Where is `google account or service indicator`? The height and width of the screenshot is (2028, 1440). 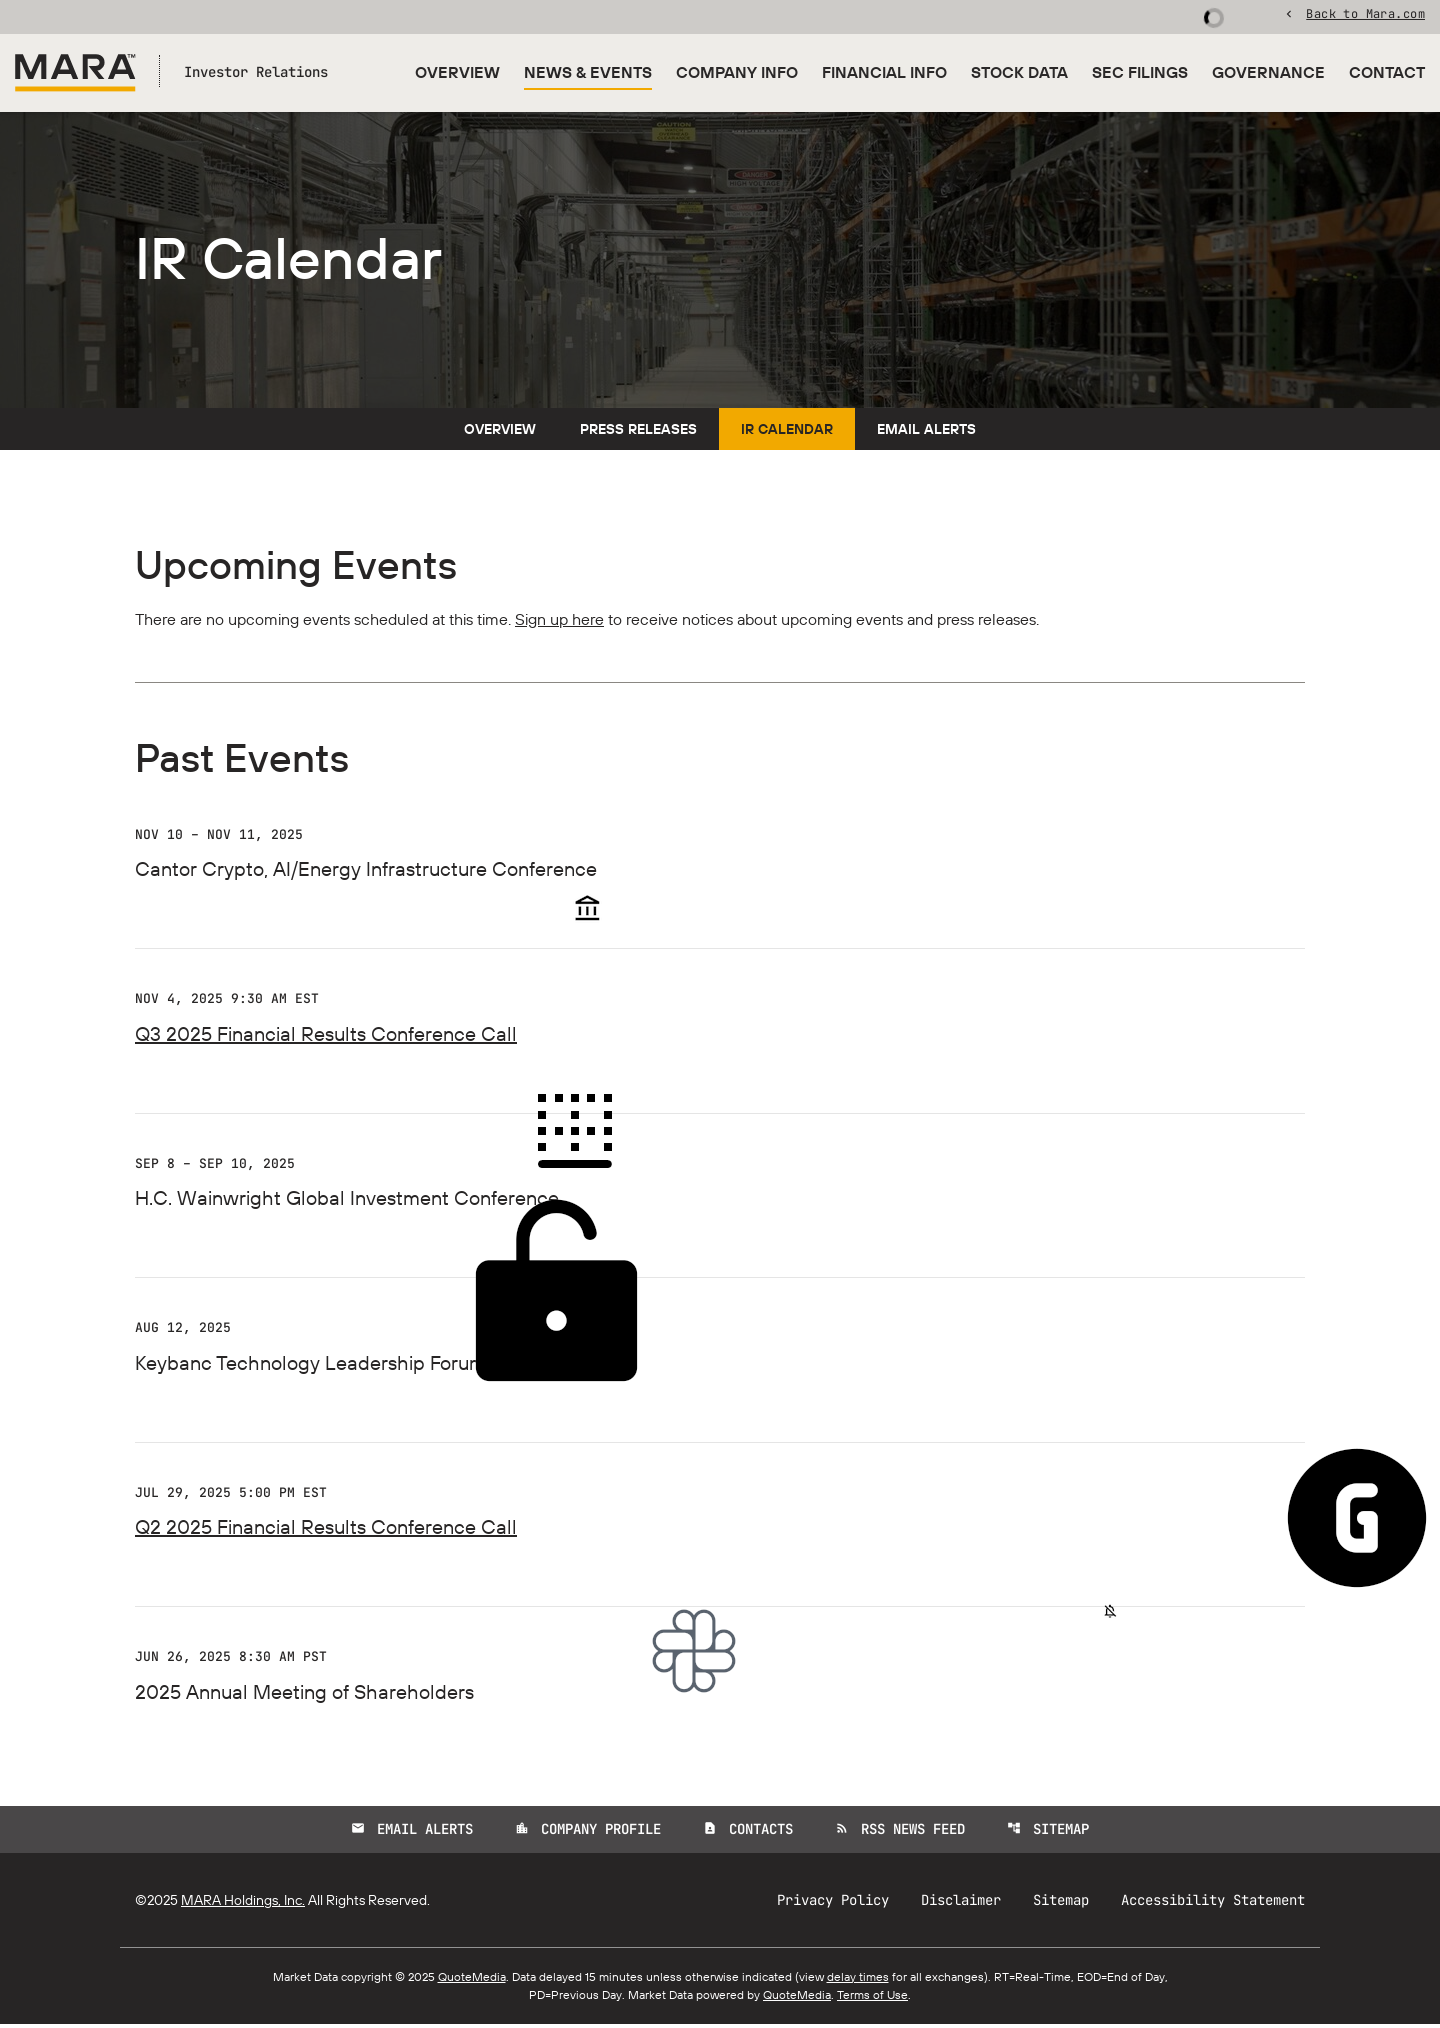 google account or service indicator is located at coordinates (1357, 1518).